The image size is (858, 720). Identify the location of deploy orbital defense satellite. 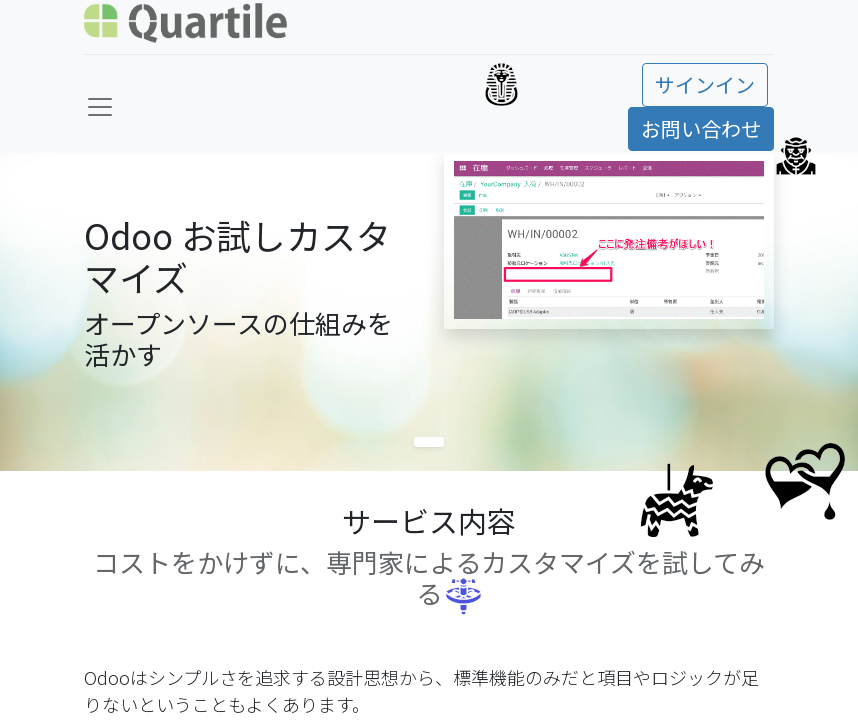
(463, 596).